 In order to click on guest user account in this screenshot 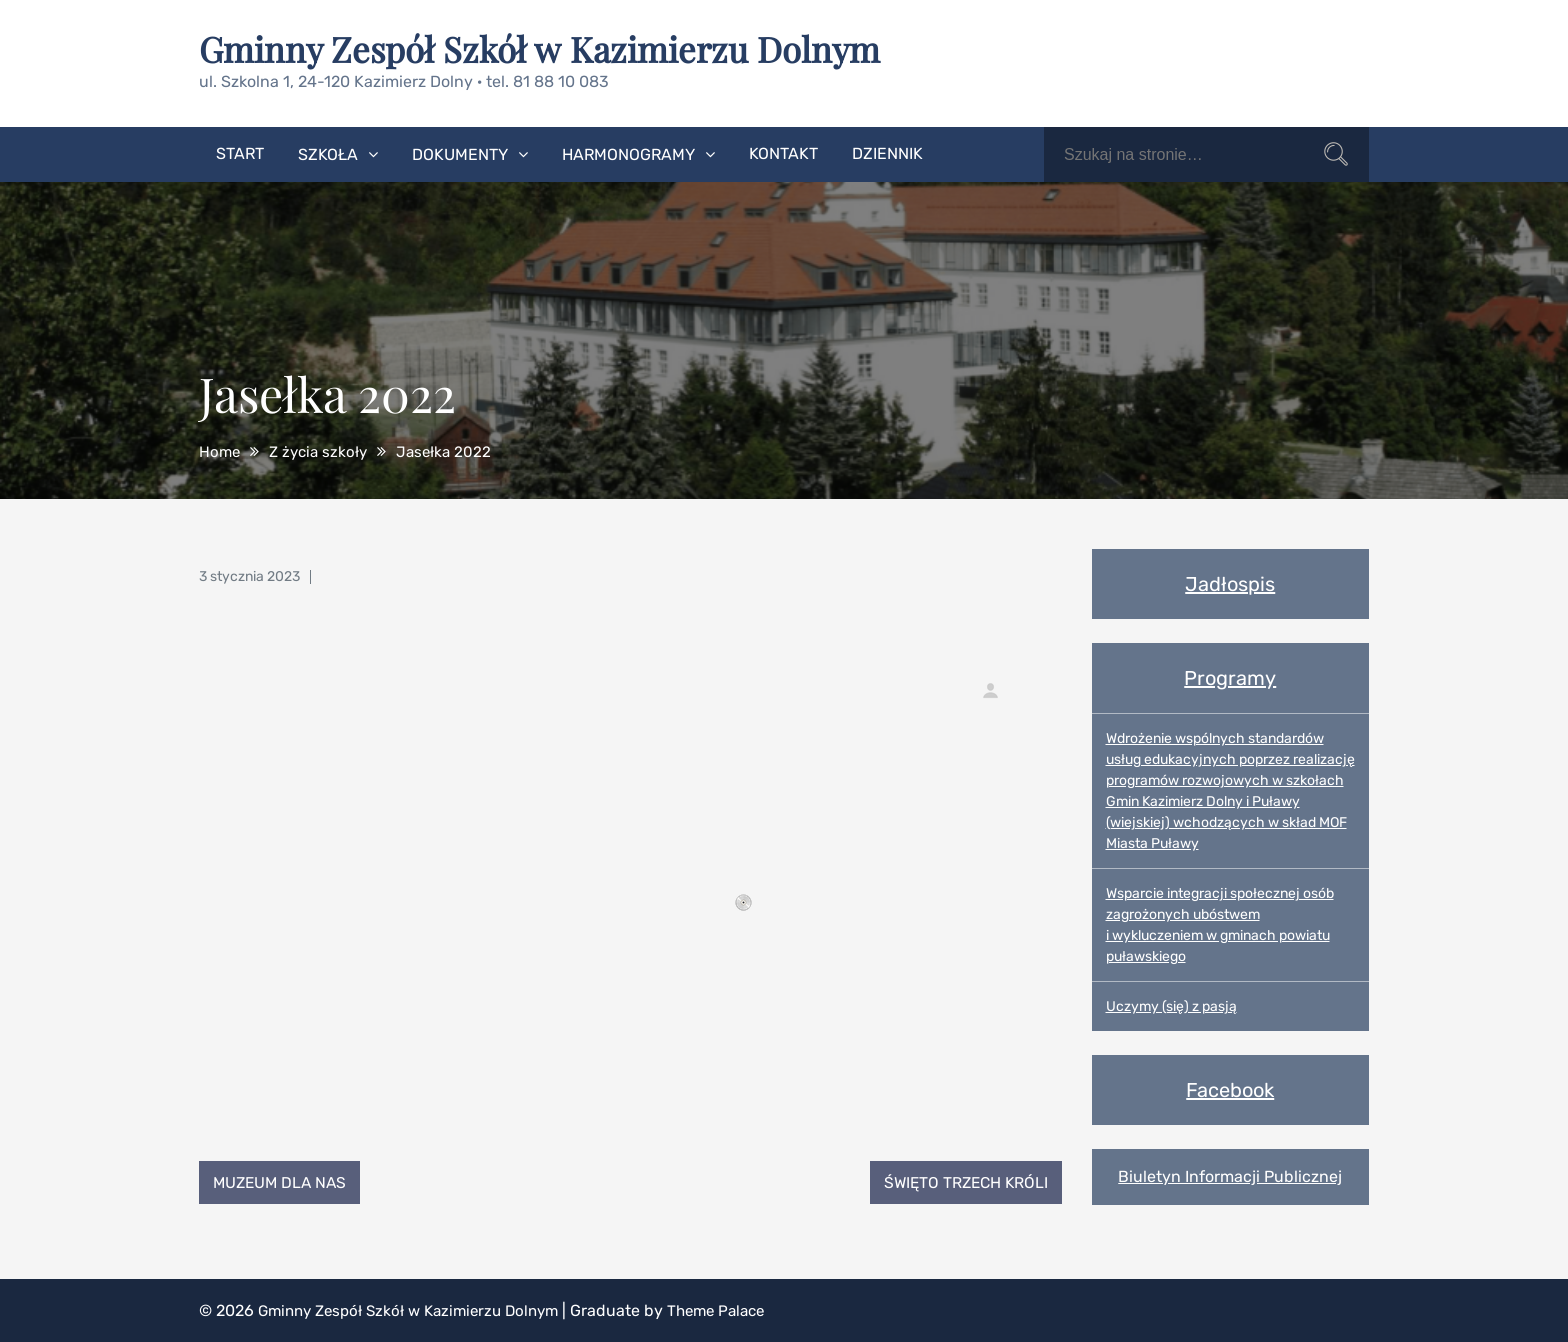, I will do `click(990, 690)`.